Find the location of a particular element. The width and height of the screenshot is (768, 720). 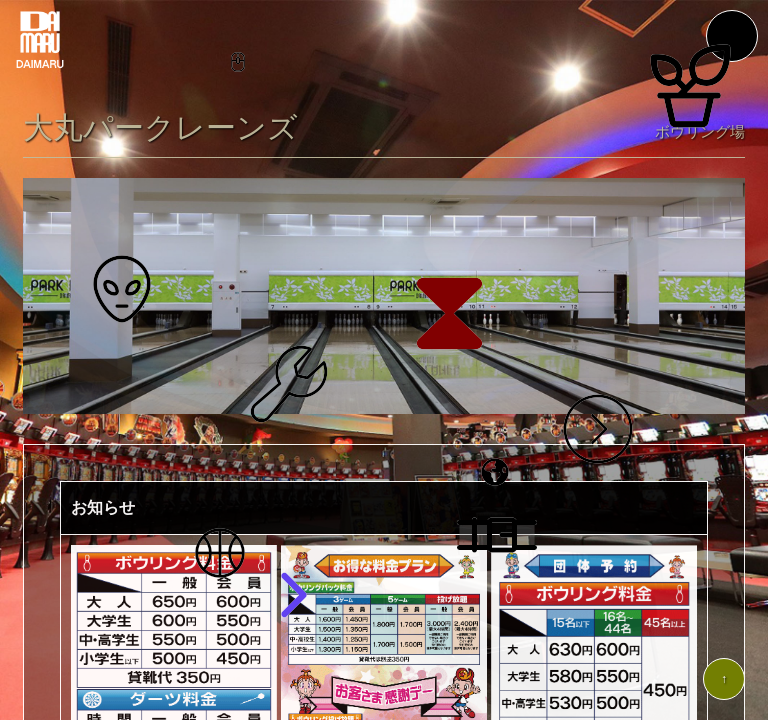

switch to global or worldwide view is located at coordinates (495, 472).